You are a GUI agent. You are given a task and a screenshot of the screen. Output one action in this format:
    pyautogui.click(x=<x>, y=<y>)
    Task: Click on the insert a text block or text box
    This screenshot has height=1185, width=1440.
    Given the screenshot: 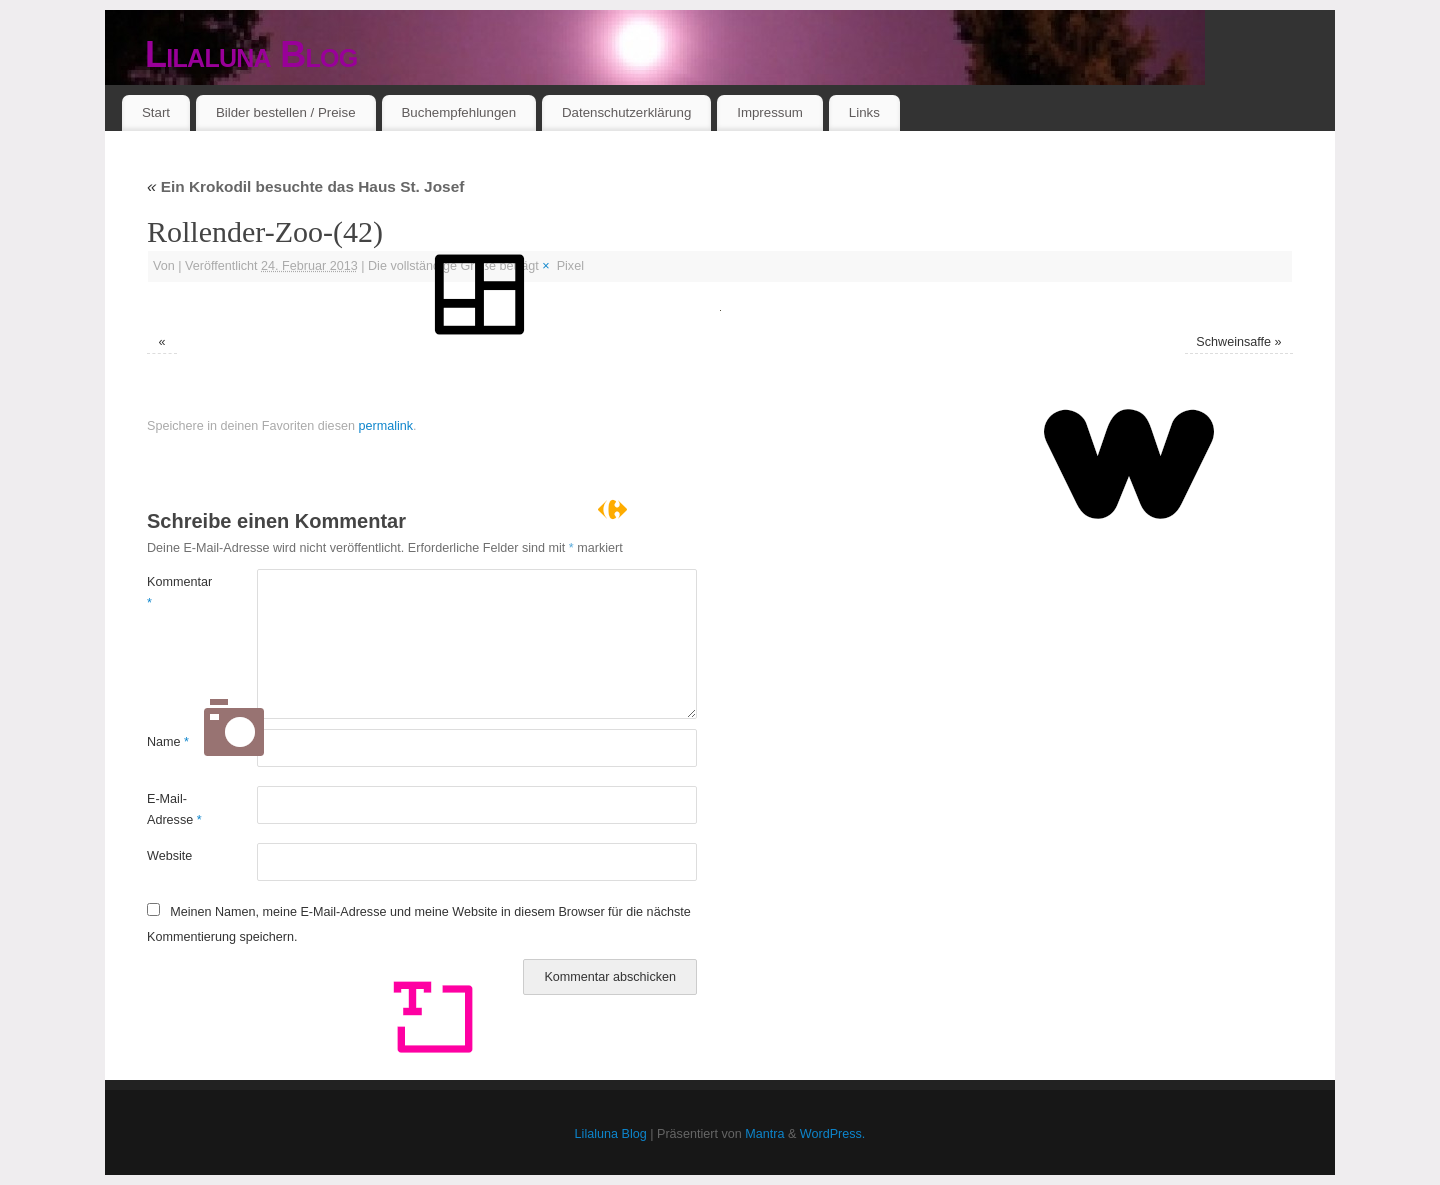 What is the action you would take?
    pyautogui.click(x=435, y=1019)
    